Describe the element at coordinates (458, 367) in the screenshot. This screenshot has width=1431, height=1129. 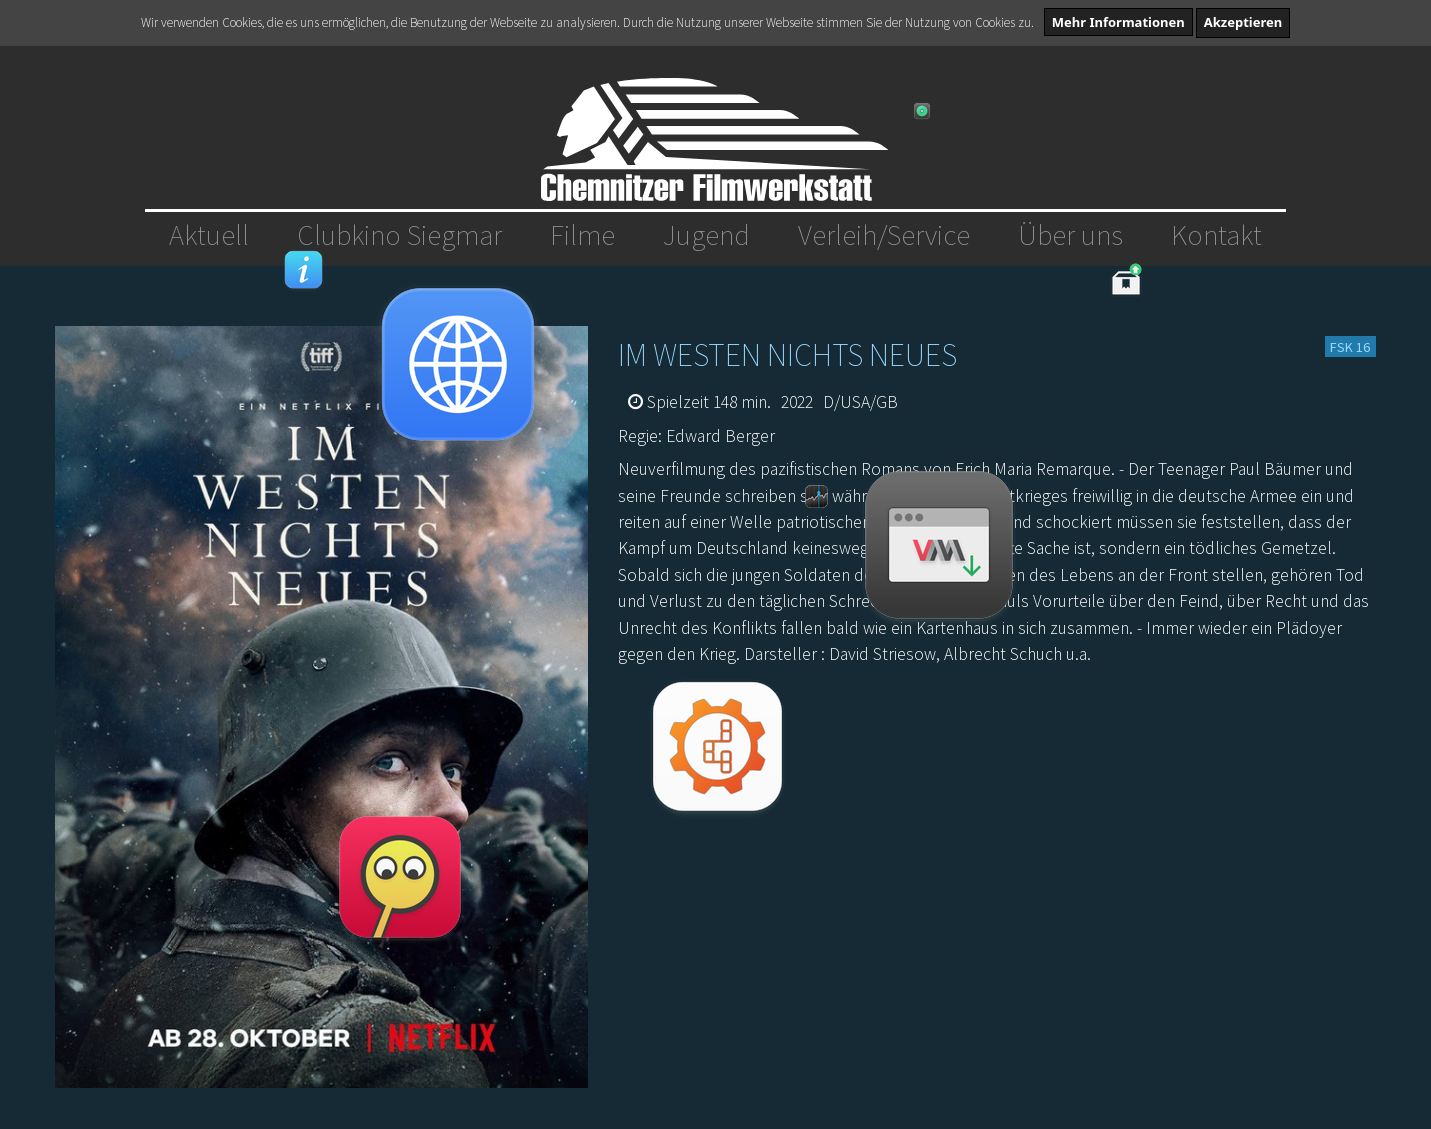
I see `access language and region settings` at that location.